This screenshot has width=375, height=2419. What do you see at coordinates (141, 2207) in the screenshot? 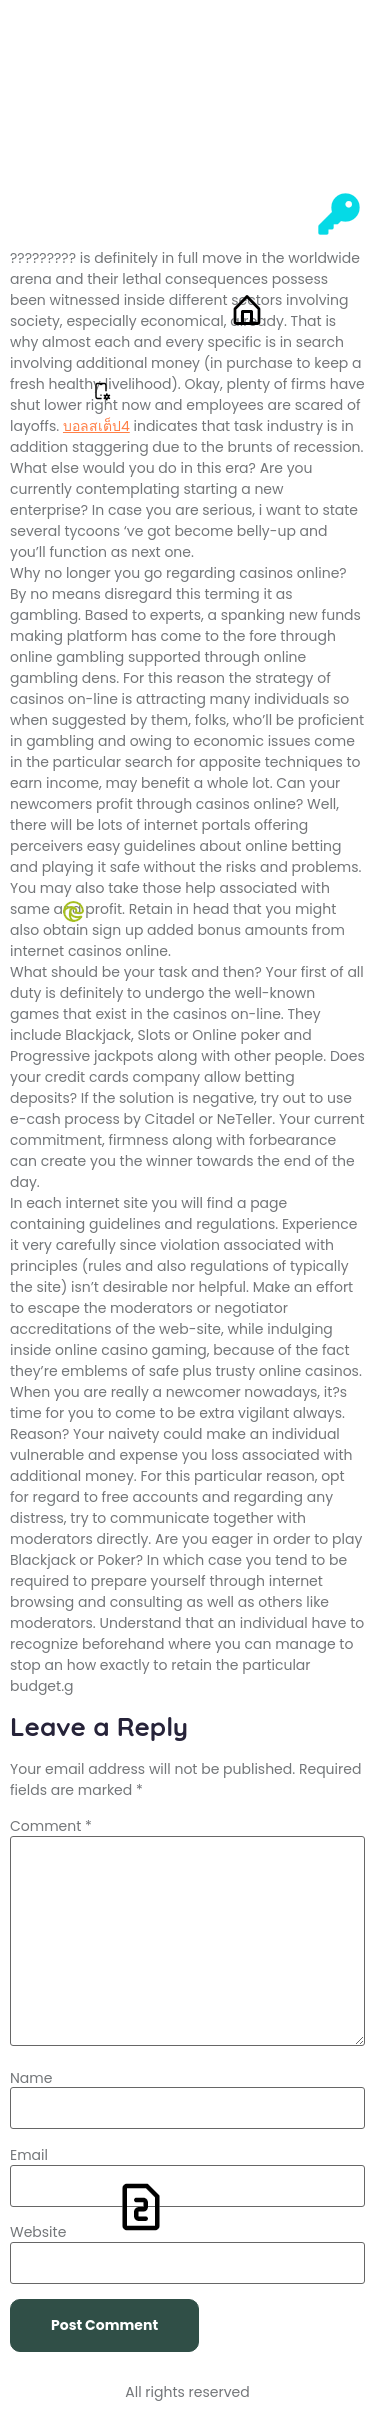
I see `indicates secondary SIM card slot` at bounding box center [141, 2207].